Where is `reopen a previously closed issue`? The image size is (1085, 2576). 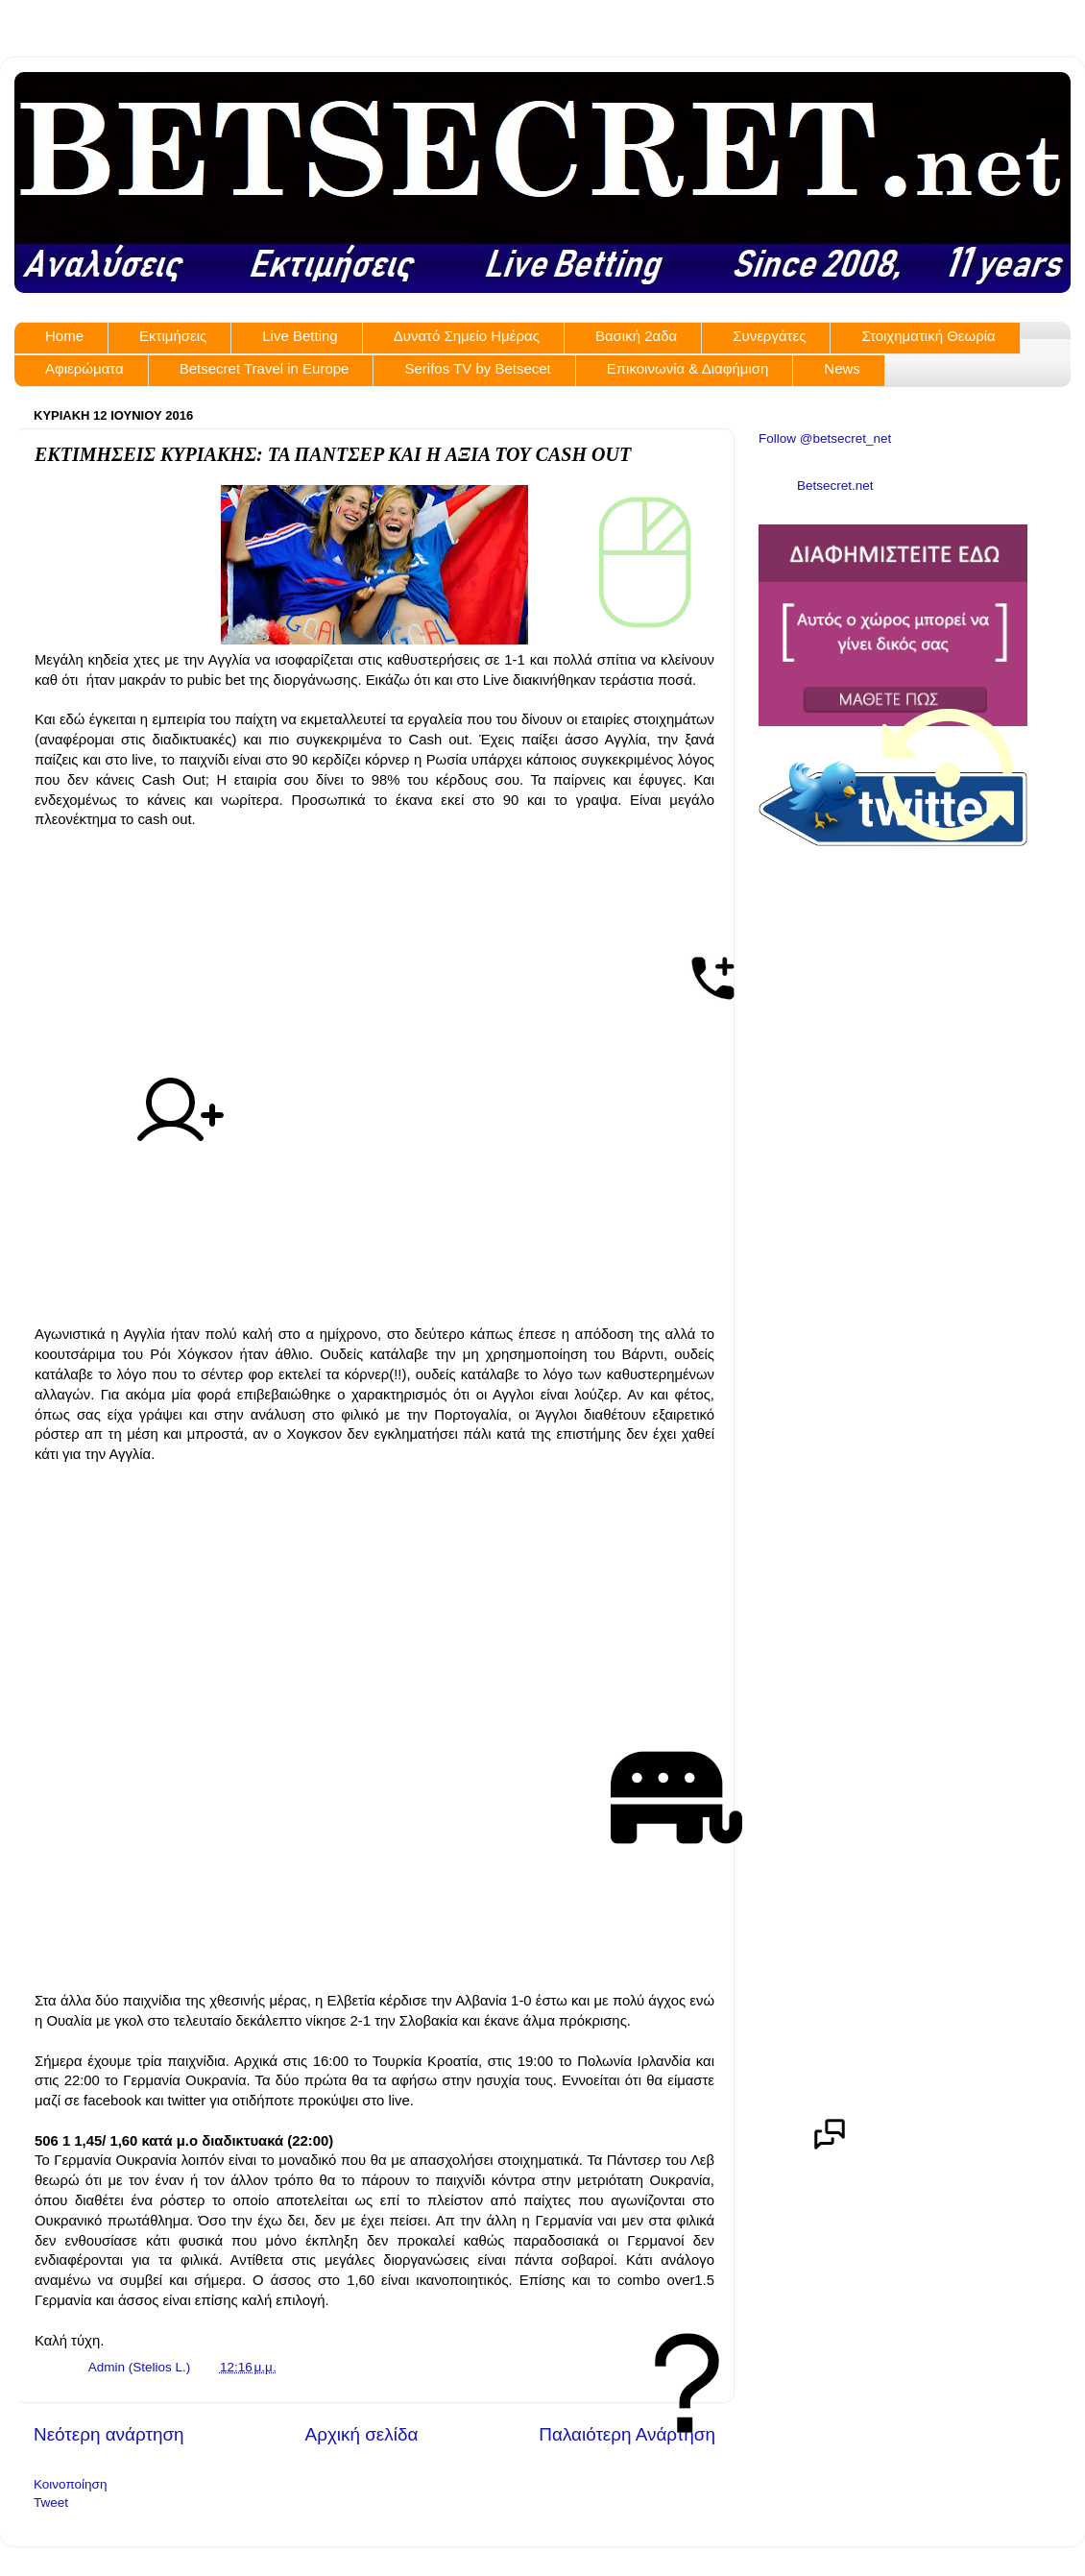 reopen a previously closed issue is located at coordinates (948, 774).